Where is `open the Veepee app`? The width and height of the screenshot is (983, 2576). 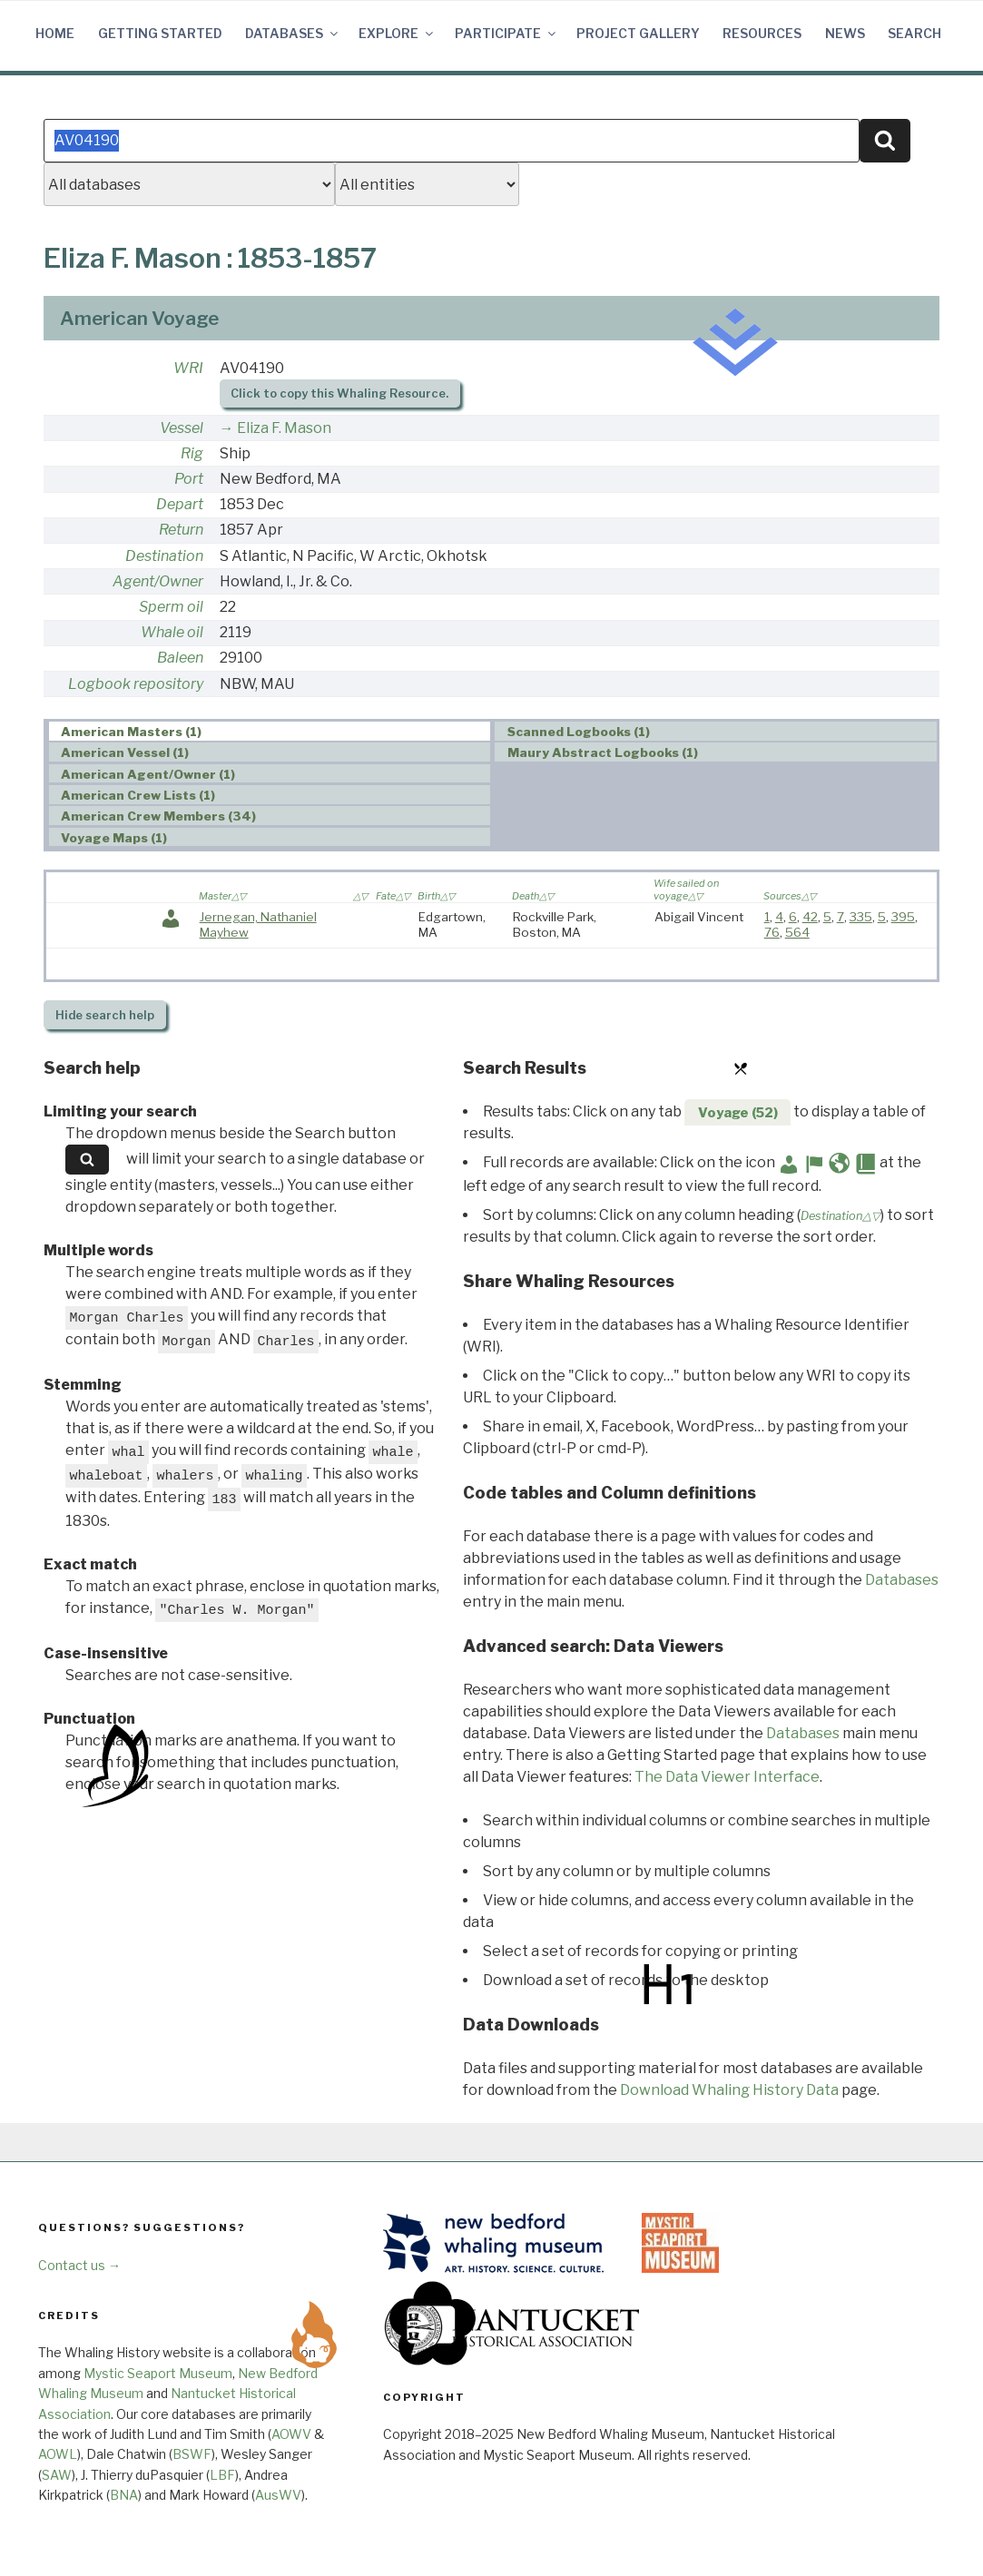 open the Veepee app is located at coordinates (115, 1765).